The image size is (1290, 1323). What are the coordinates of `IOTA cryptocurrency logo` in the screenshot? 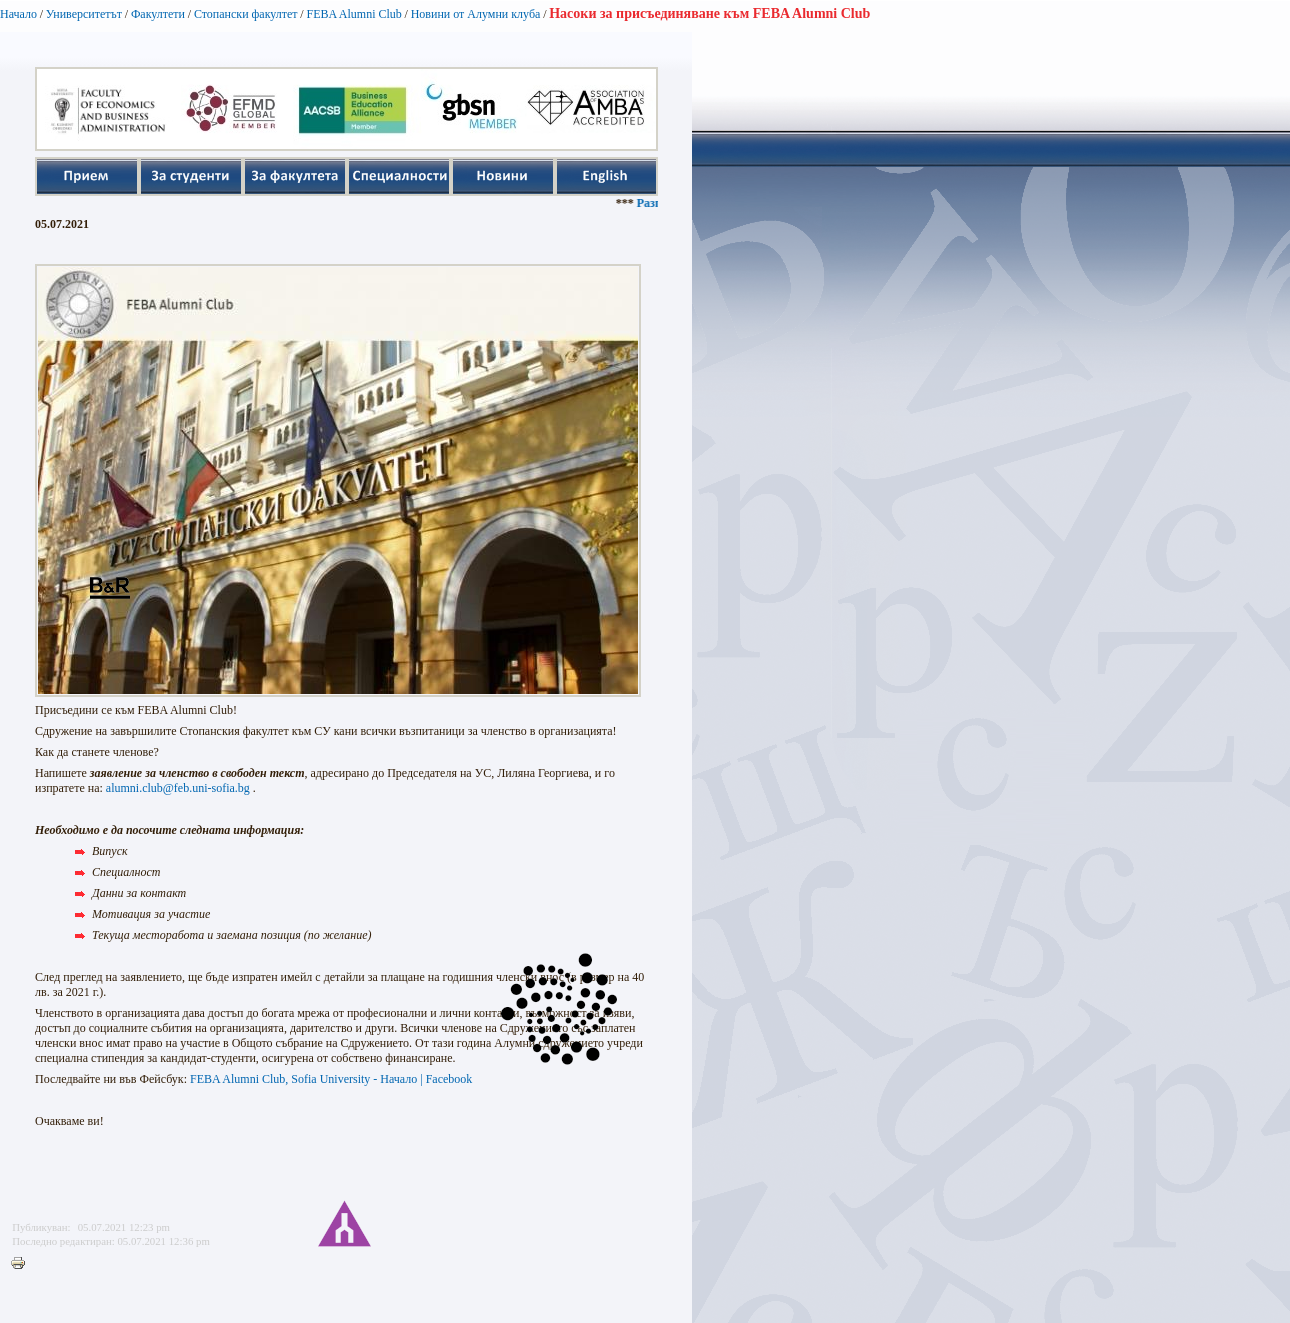 It's located at (559, 1009).